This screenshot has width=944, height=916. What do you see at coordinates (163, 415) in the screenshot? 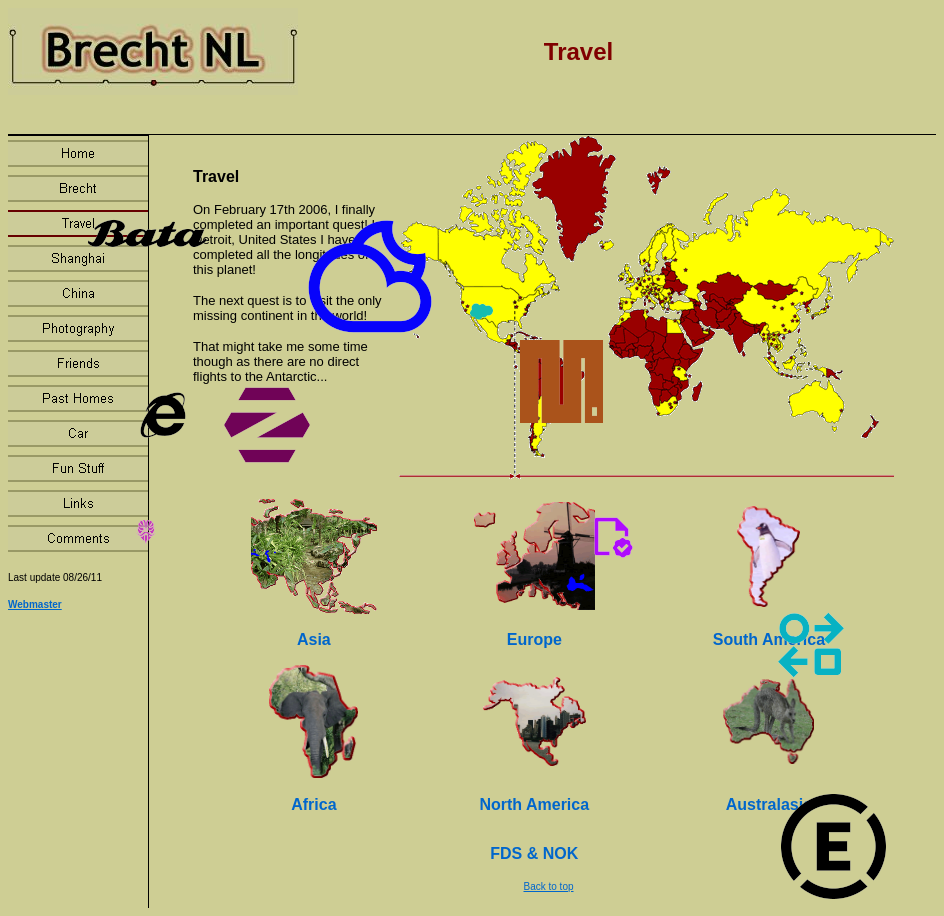
I see `open internet explorer browser` at bounding box center [163, 415].